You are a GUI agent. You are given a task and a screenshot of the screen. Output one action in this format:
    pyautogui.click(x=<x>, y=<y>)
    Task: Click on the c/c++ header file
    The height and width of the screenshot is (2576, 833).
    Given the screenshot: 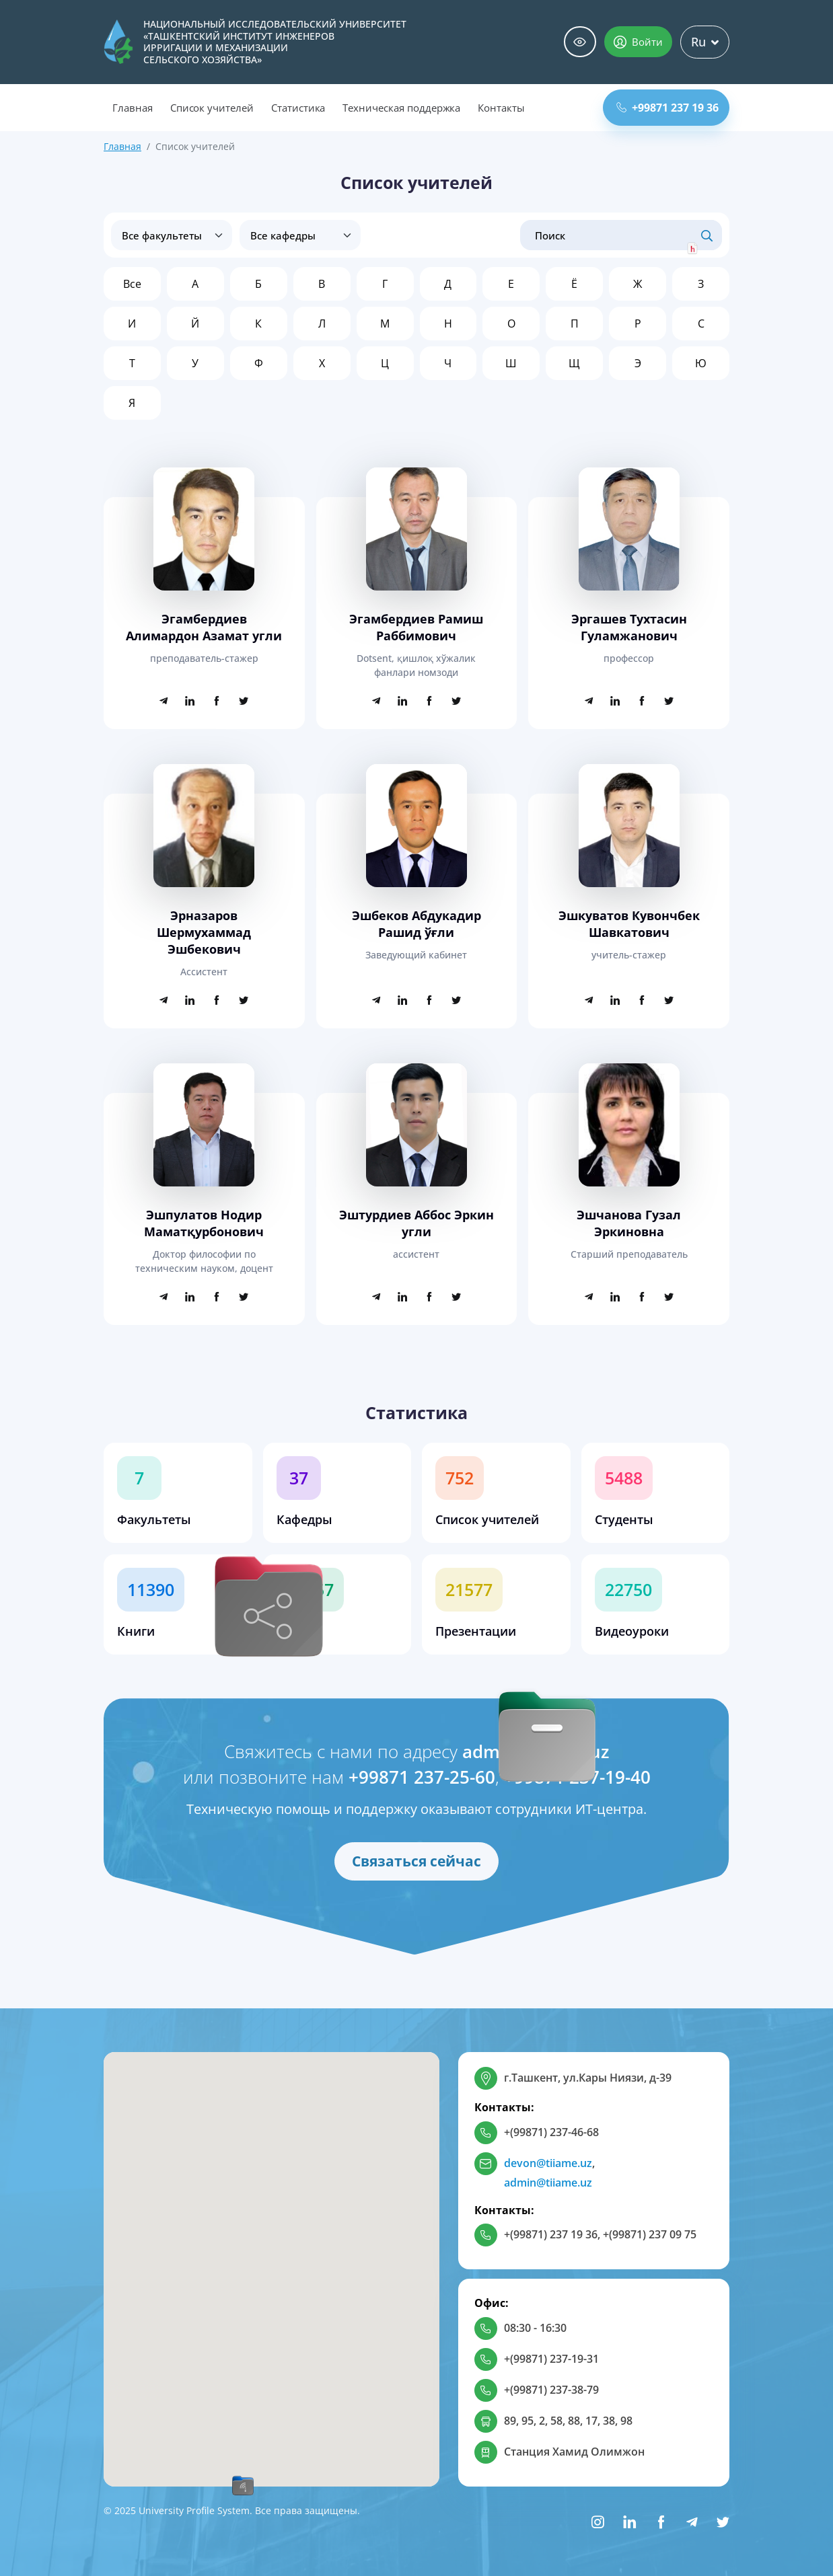 What is the action you would take?
    pyautogui.click(x=692, y=248)
    